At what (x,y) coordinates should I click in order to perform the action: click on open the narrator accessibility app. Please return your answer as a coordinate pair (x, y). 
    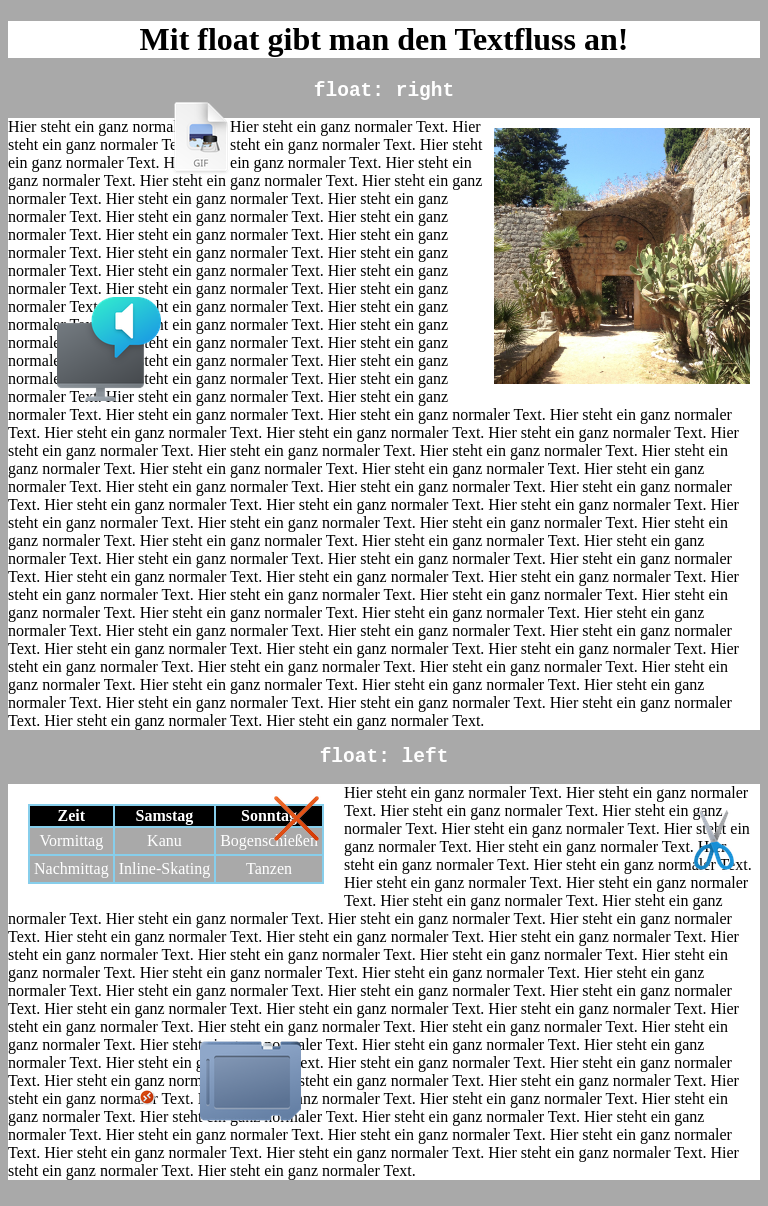
    Looking at the image, I should click on (109, 349).